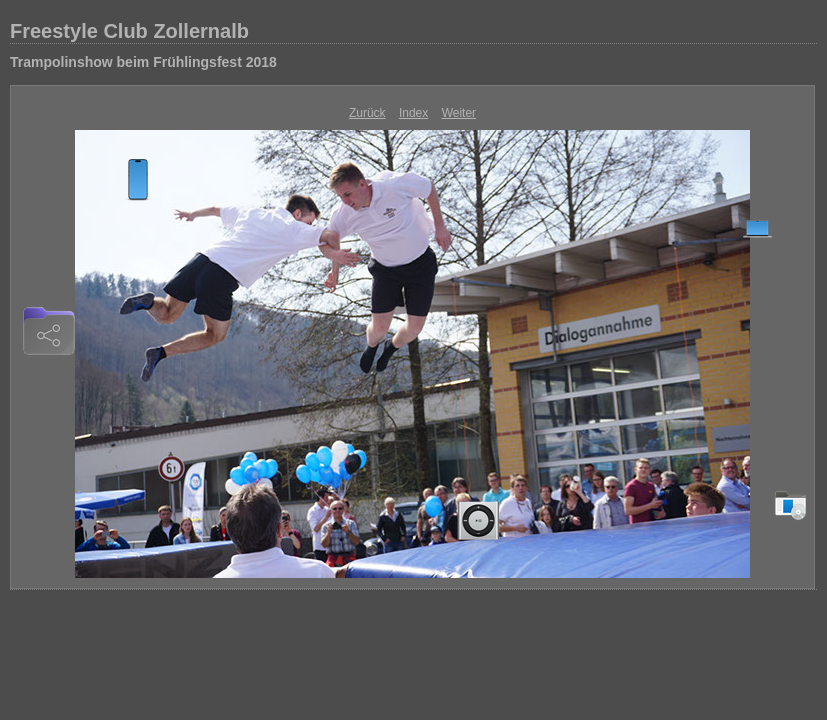 Image resolution: width=827 pixels, height=720 pixels. I want to click on open your public shared folder, so click(49, 331).